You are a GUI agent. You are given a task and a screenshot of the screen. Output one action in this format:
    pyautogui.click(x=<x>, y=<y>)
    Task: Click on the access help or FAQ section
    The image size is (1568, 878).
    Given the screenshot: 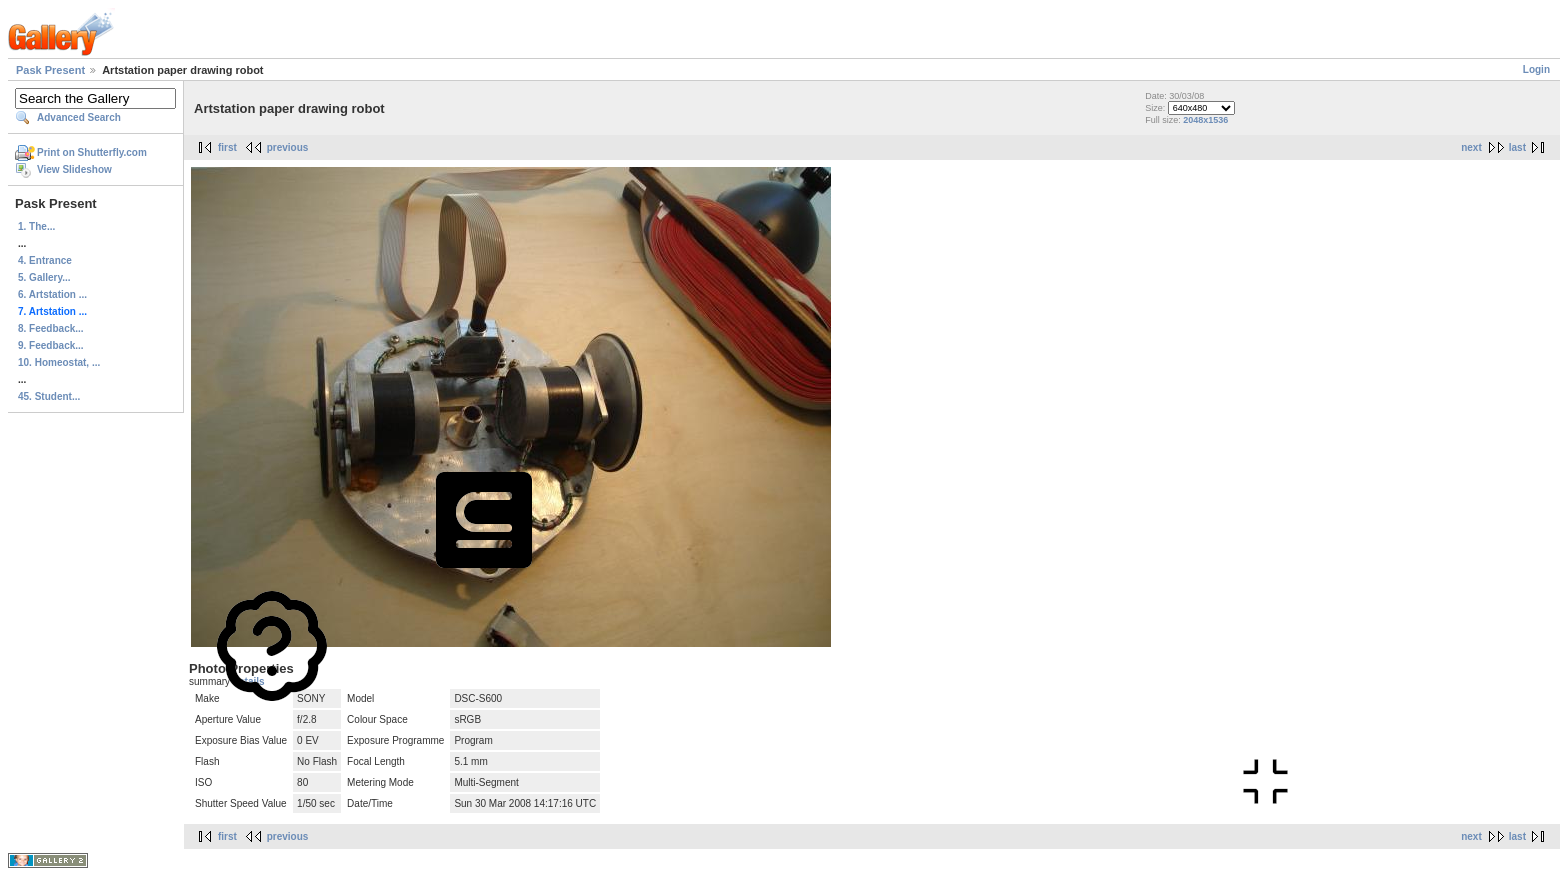 What is the action you would take?
    pyautogui.click(x=272, y=646)
    